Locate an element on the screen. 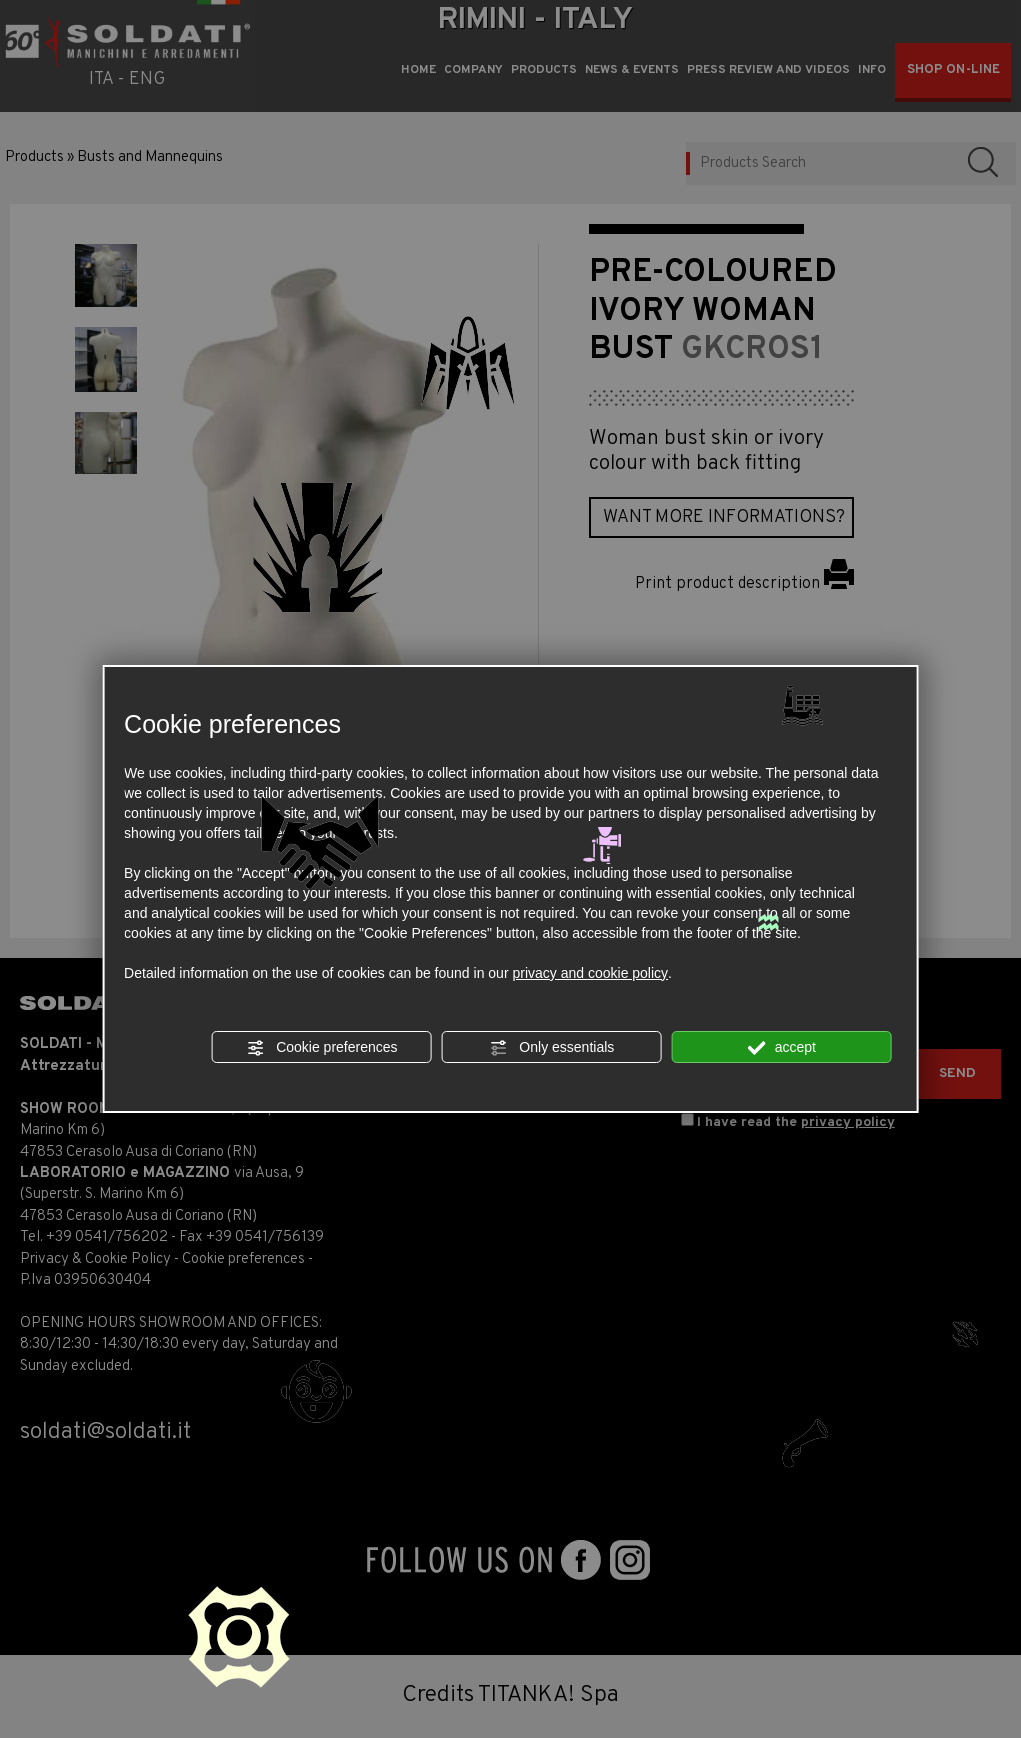 The height and width of the screenshot is (1738, 1021). activate critical hit or deadly strike ability is located at coordinates (317, 547).